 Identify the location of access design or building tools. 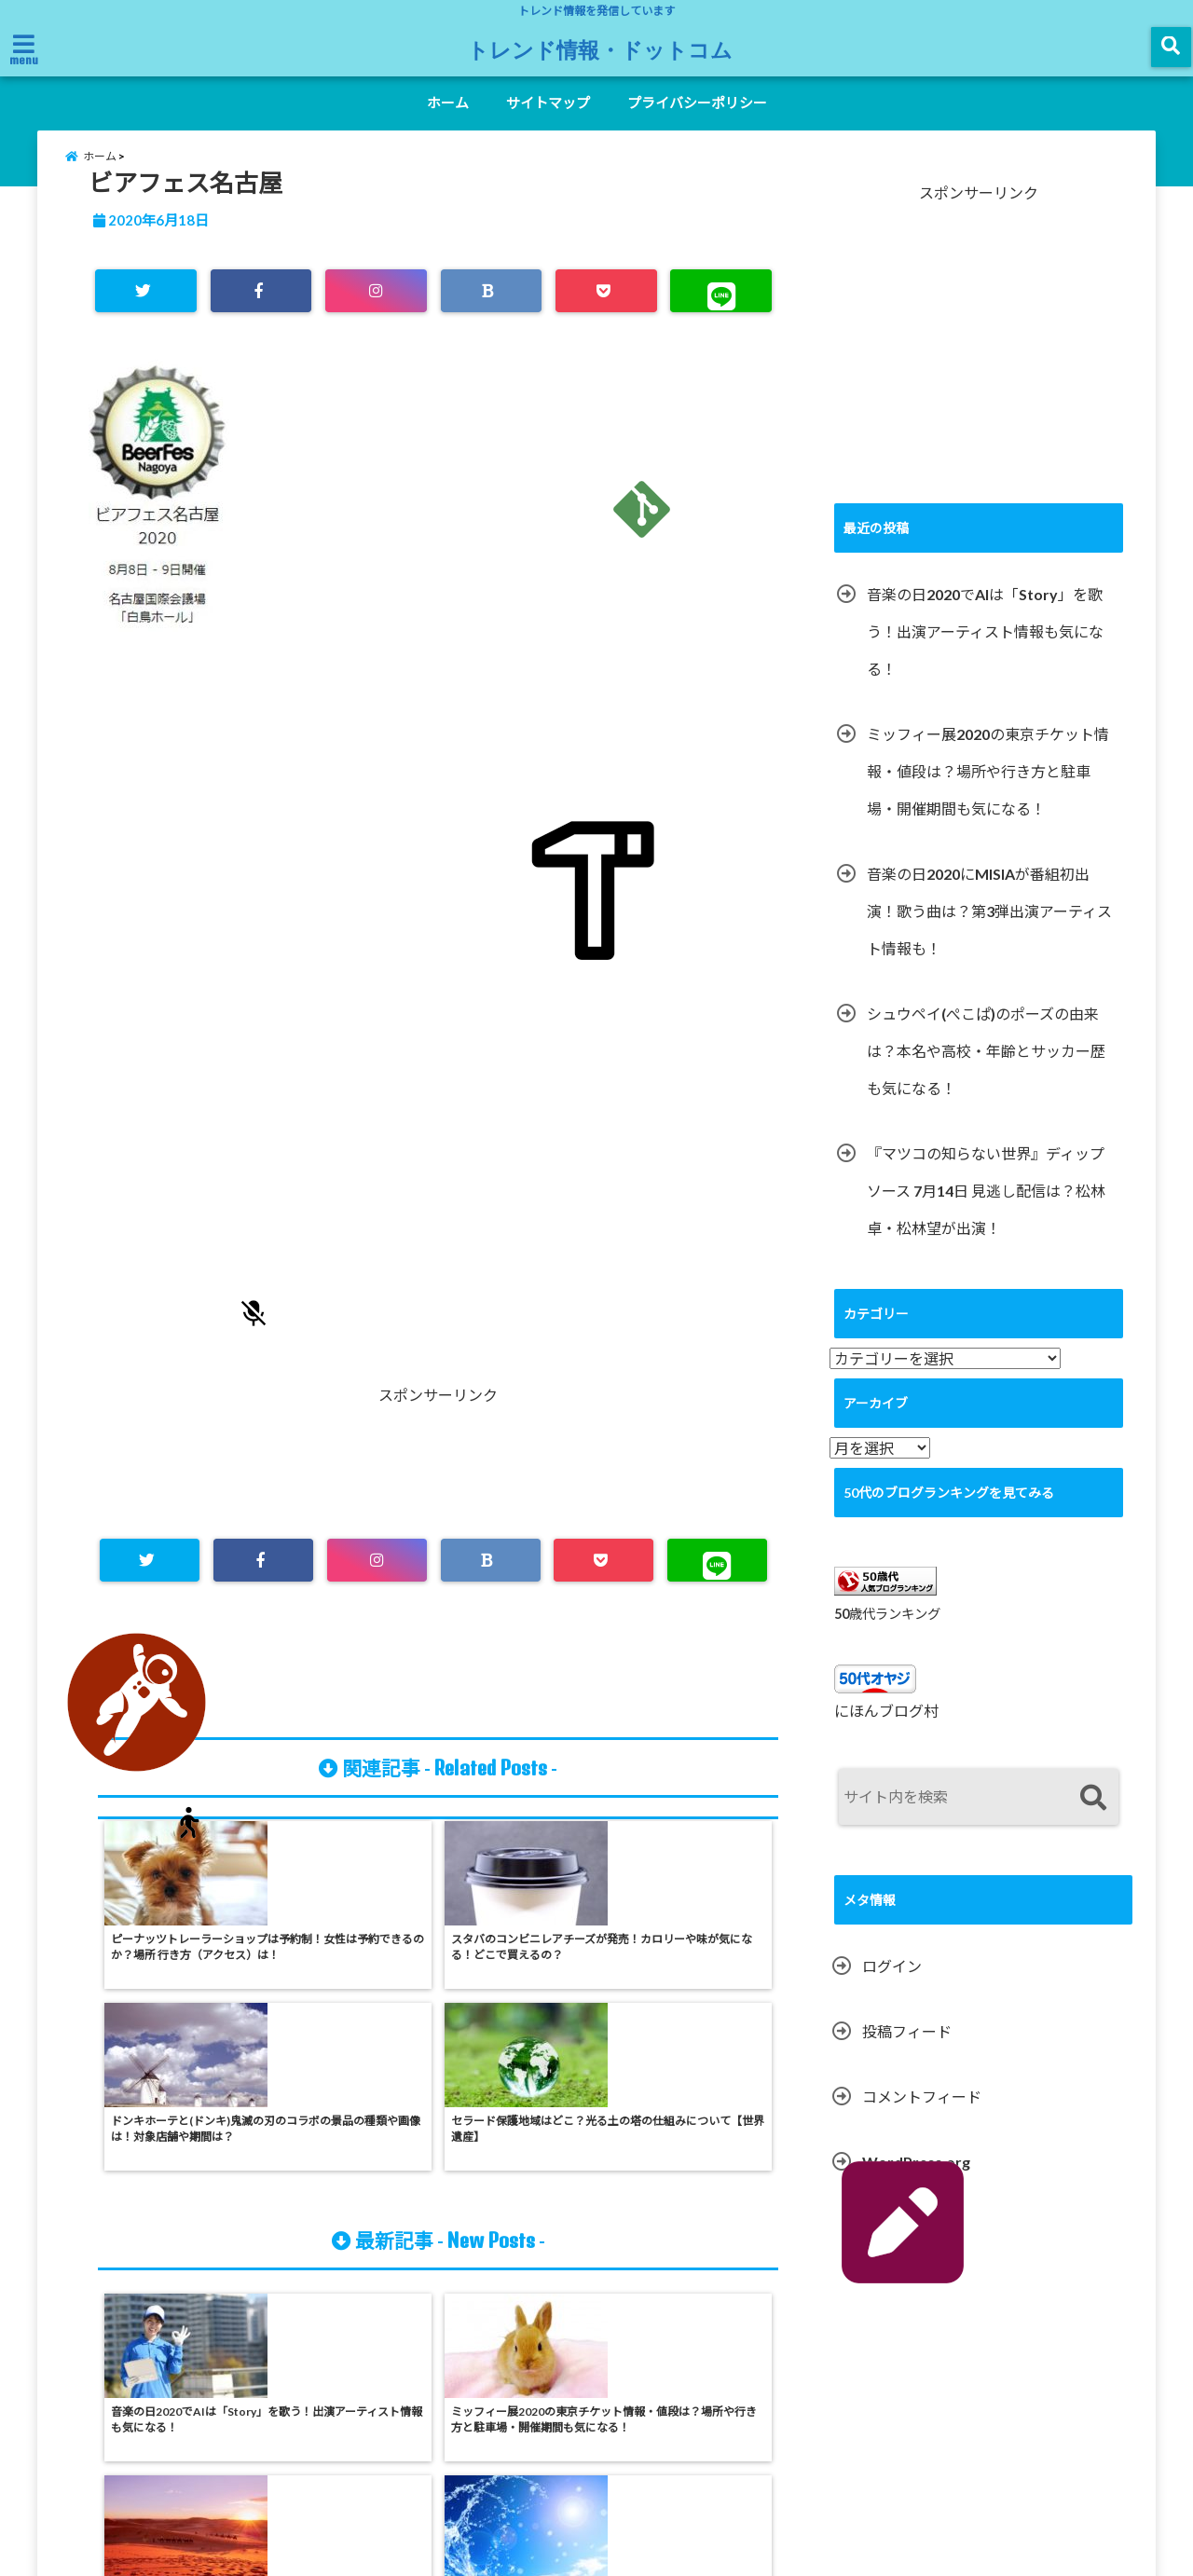
(595, 887).